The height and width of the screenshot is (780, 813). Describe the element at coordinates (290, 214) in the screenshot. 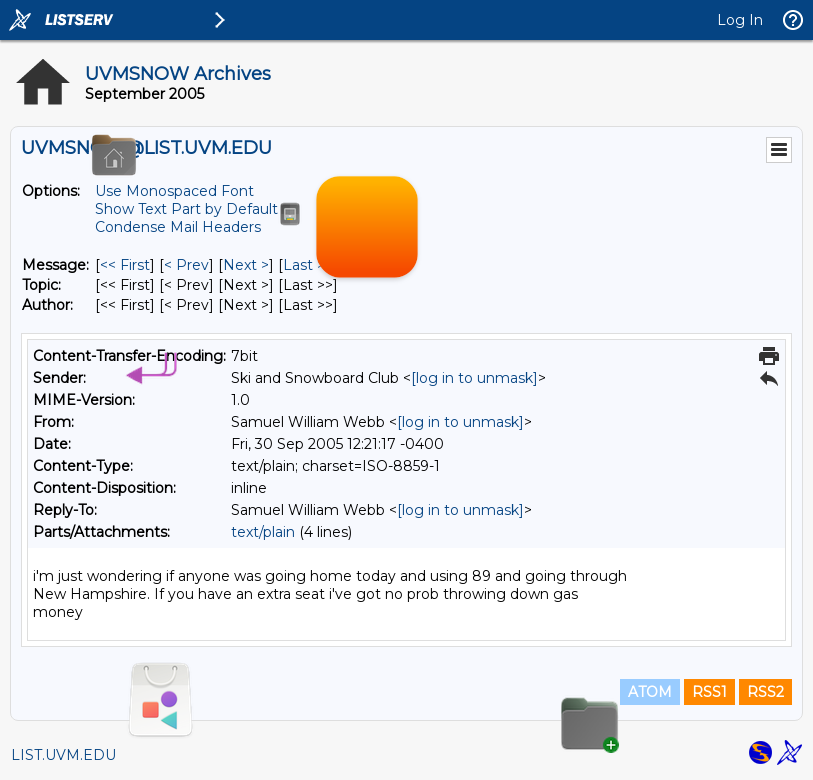

I see `nintendo 64 rom file` at that location.